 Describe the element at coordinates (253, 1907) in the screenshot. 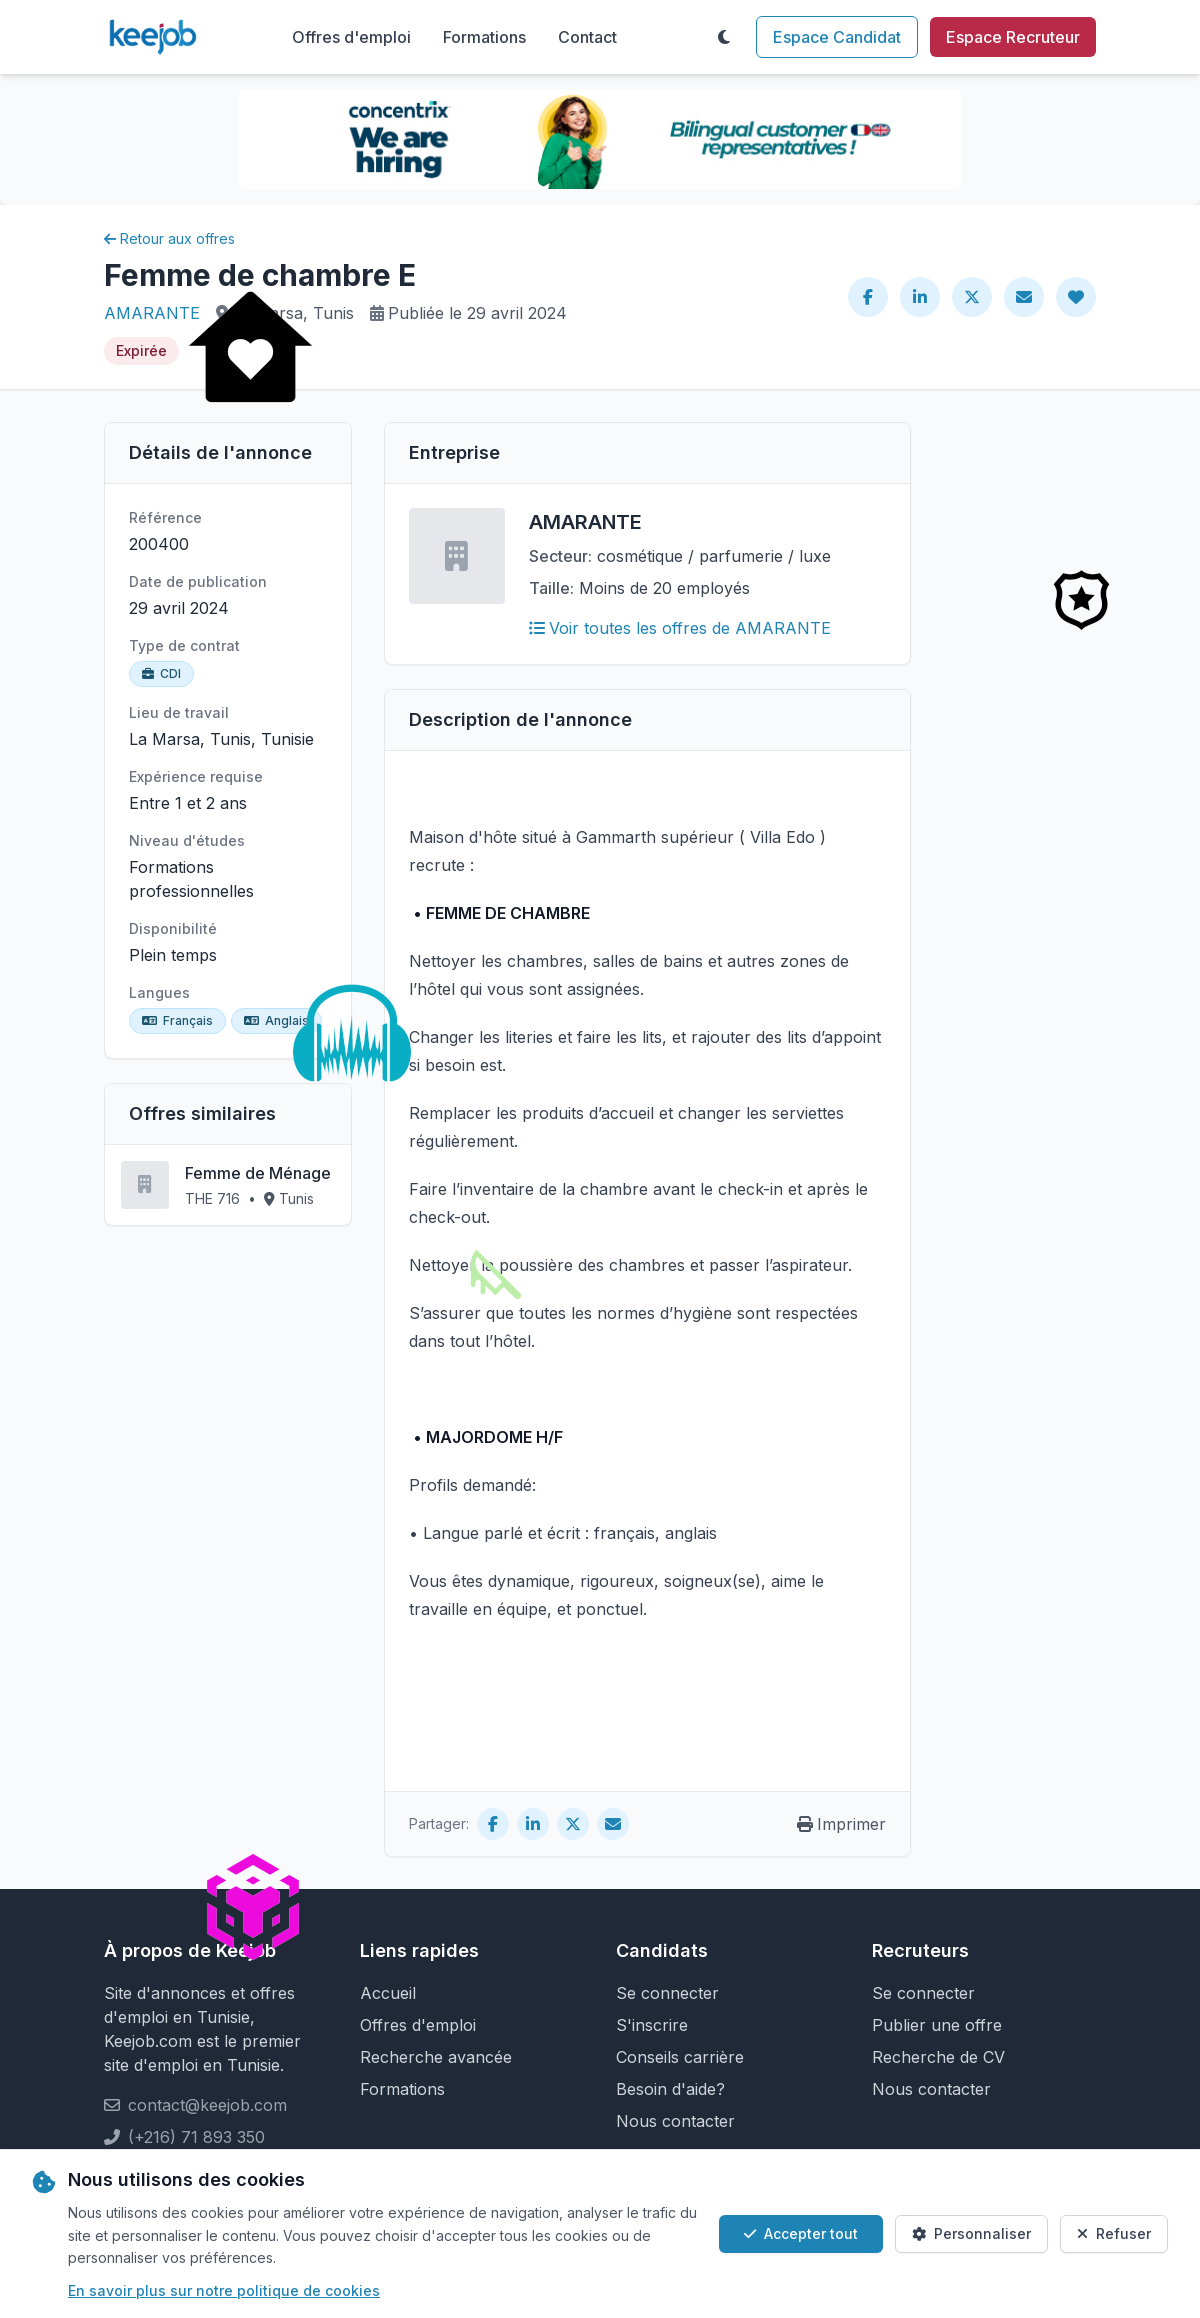

I see `binance coin (bnb) cryptocurrency logo` at that location.